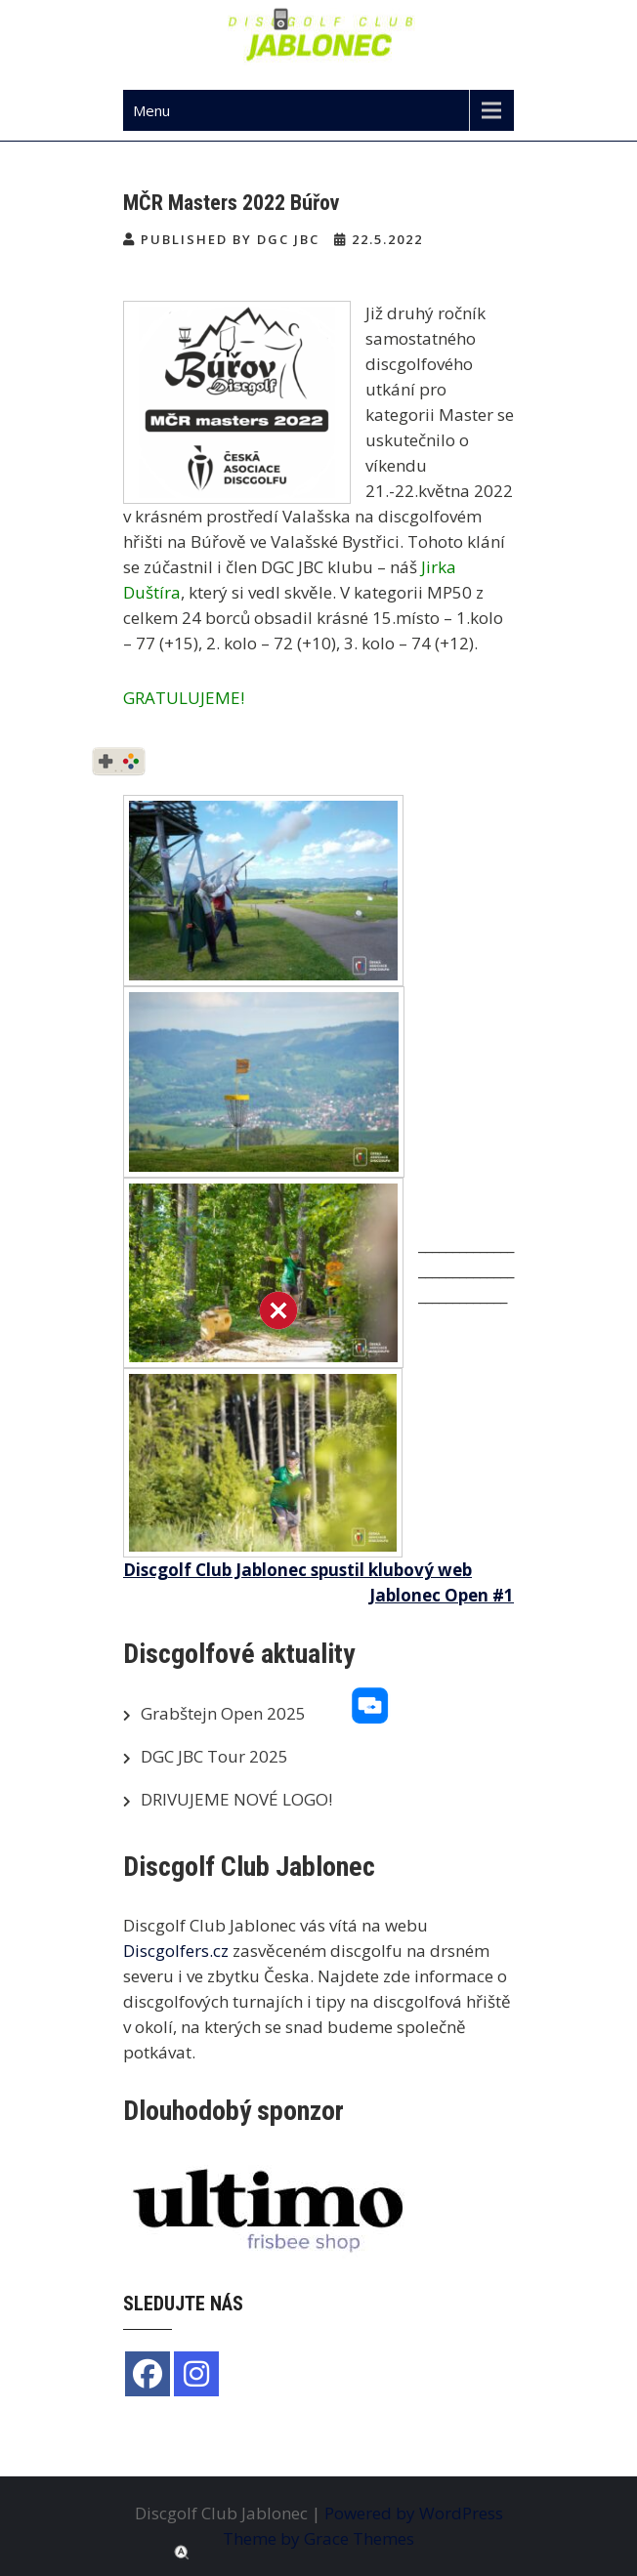 The height and width of the screenshot is (2576, 637). What do you see at coordinates (278, 1310) in the screenshot?
I see `cancel or close the current action` at bounding box center [278, 1310].